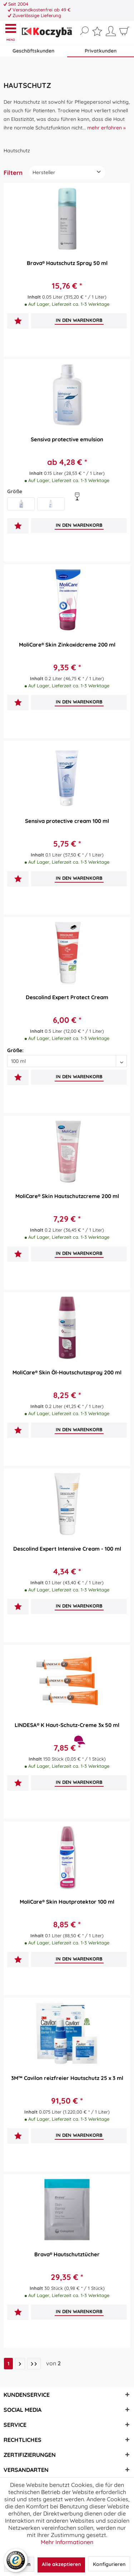 The width and height of the screenshot is (134, 2576). I want to click on access player profile or avatar customization, so click(80, 1740).